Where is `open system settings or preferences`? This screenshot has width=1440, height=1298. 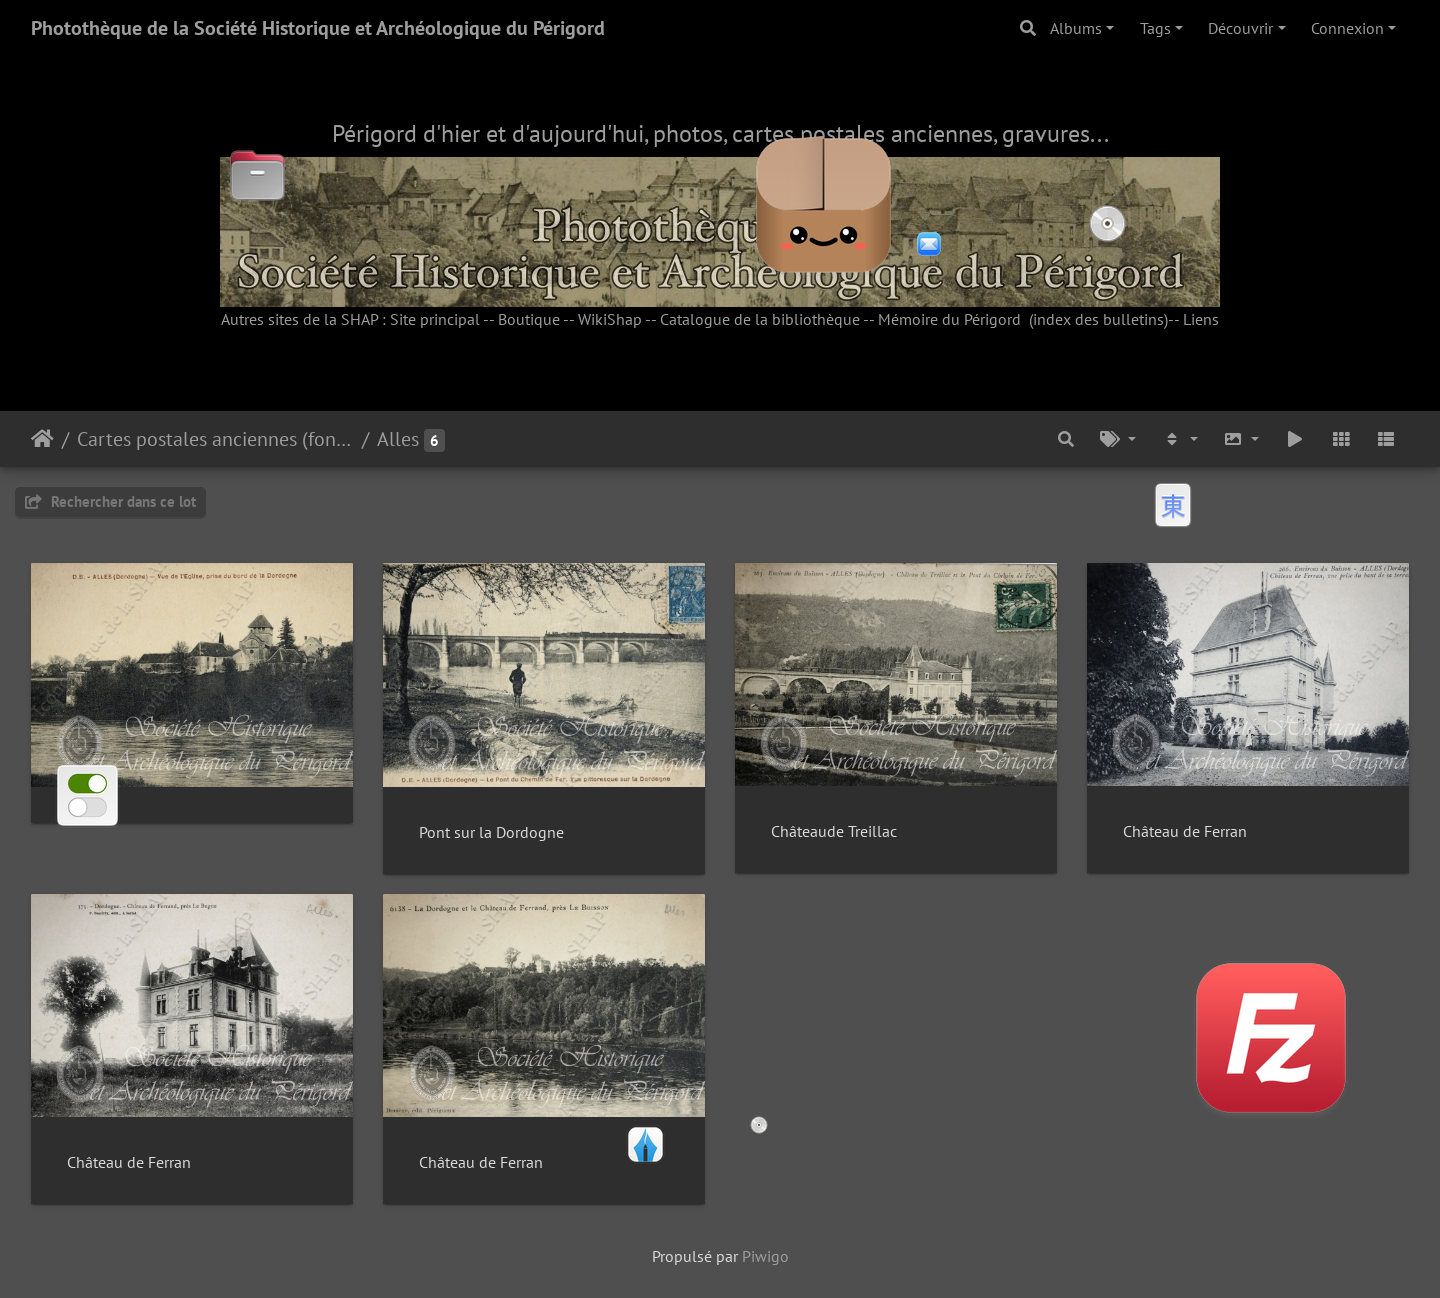
open system settings or preferences is located at coordinates (87, 795).